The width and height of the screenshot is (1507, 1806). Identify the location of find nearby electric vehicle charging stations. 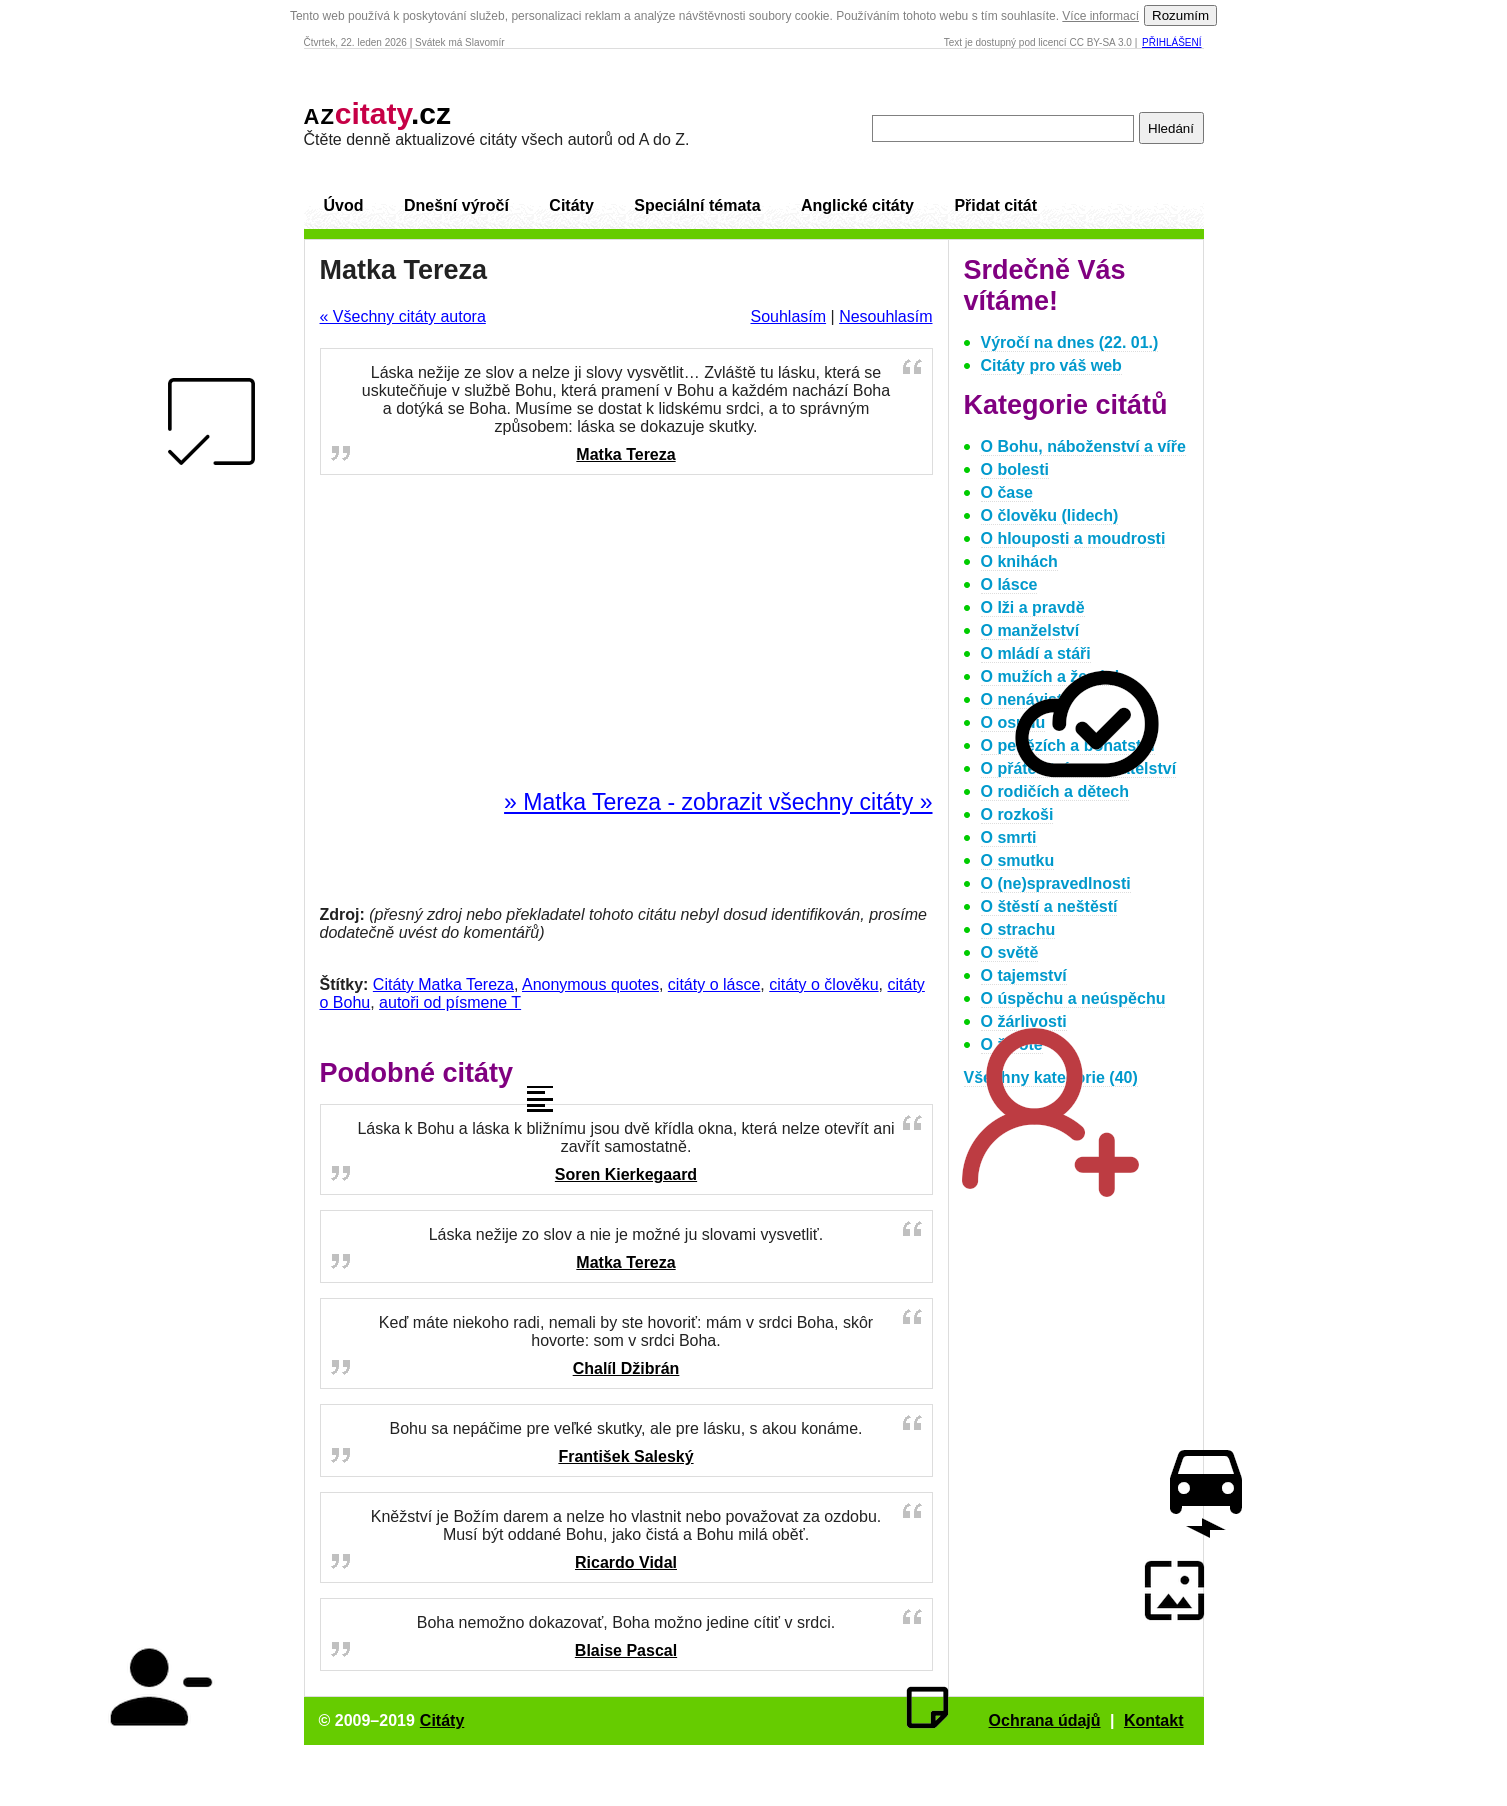
(1206, 1494).